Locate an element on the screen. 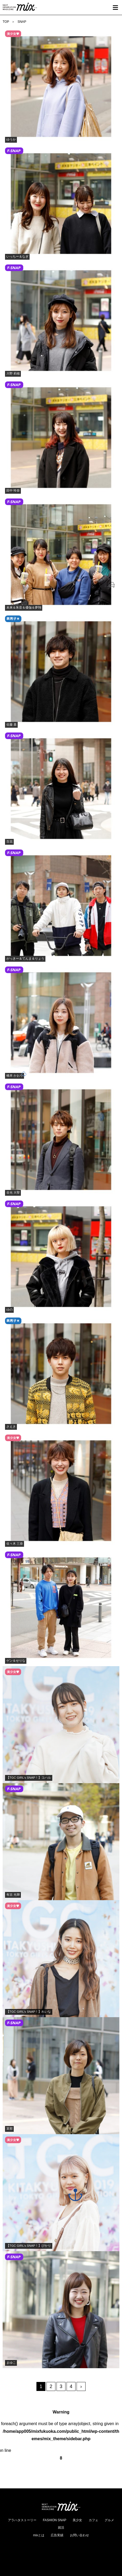 The image size is (122, 2576). access vehicle or car-related features is located at coordinates (111, 585).